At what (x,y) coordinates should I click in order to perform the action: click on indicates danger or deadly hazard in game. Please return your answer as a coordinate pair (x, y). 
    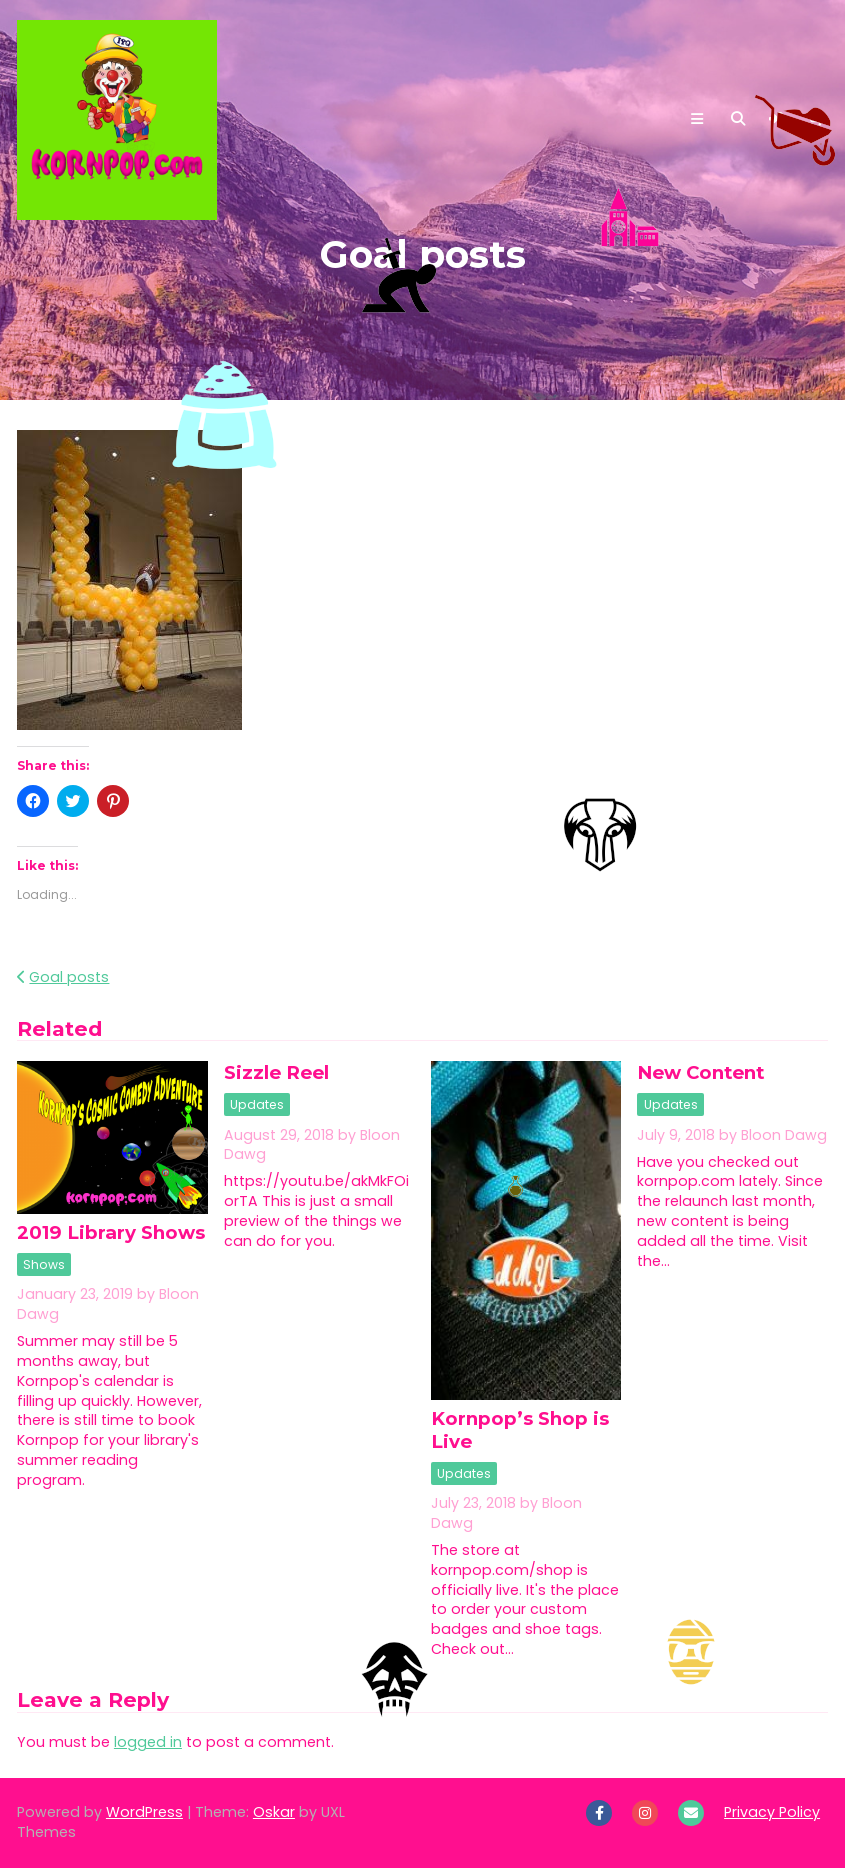
    Looking at the image, I should click on (395, 1680).